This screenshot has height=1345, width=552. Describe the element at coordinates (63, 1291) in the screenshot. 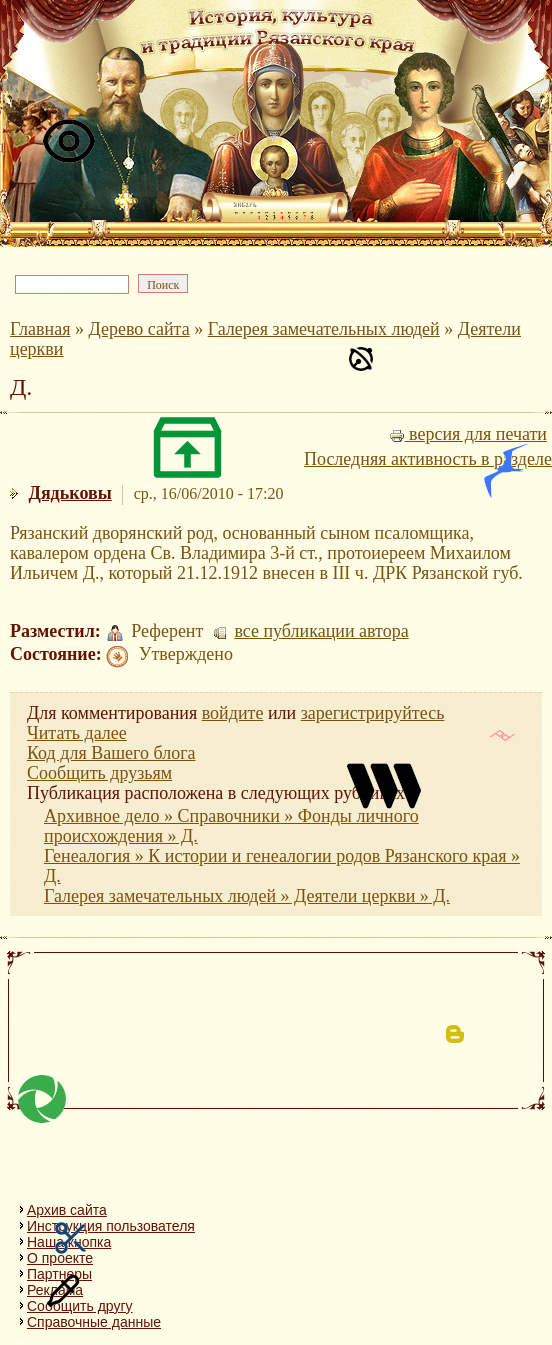

I see `select a color from the screen` at that location.